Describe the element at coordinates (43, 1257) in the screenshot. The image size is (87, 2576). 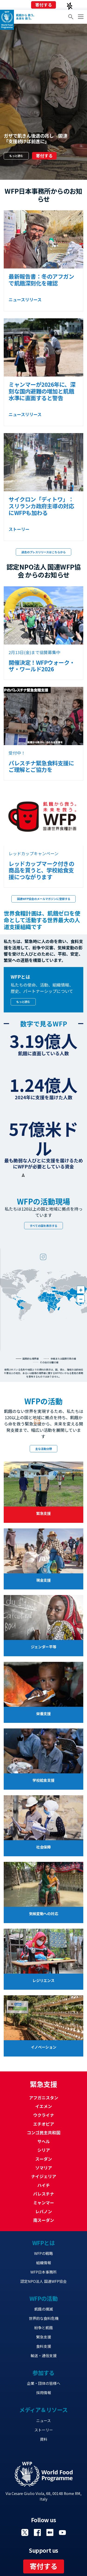
I see `open Instagram app` at that location.